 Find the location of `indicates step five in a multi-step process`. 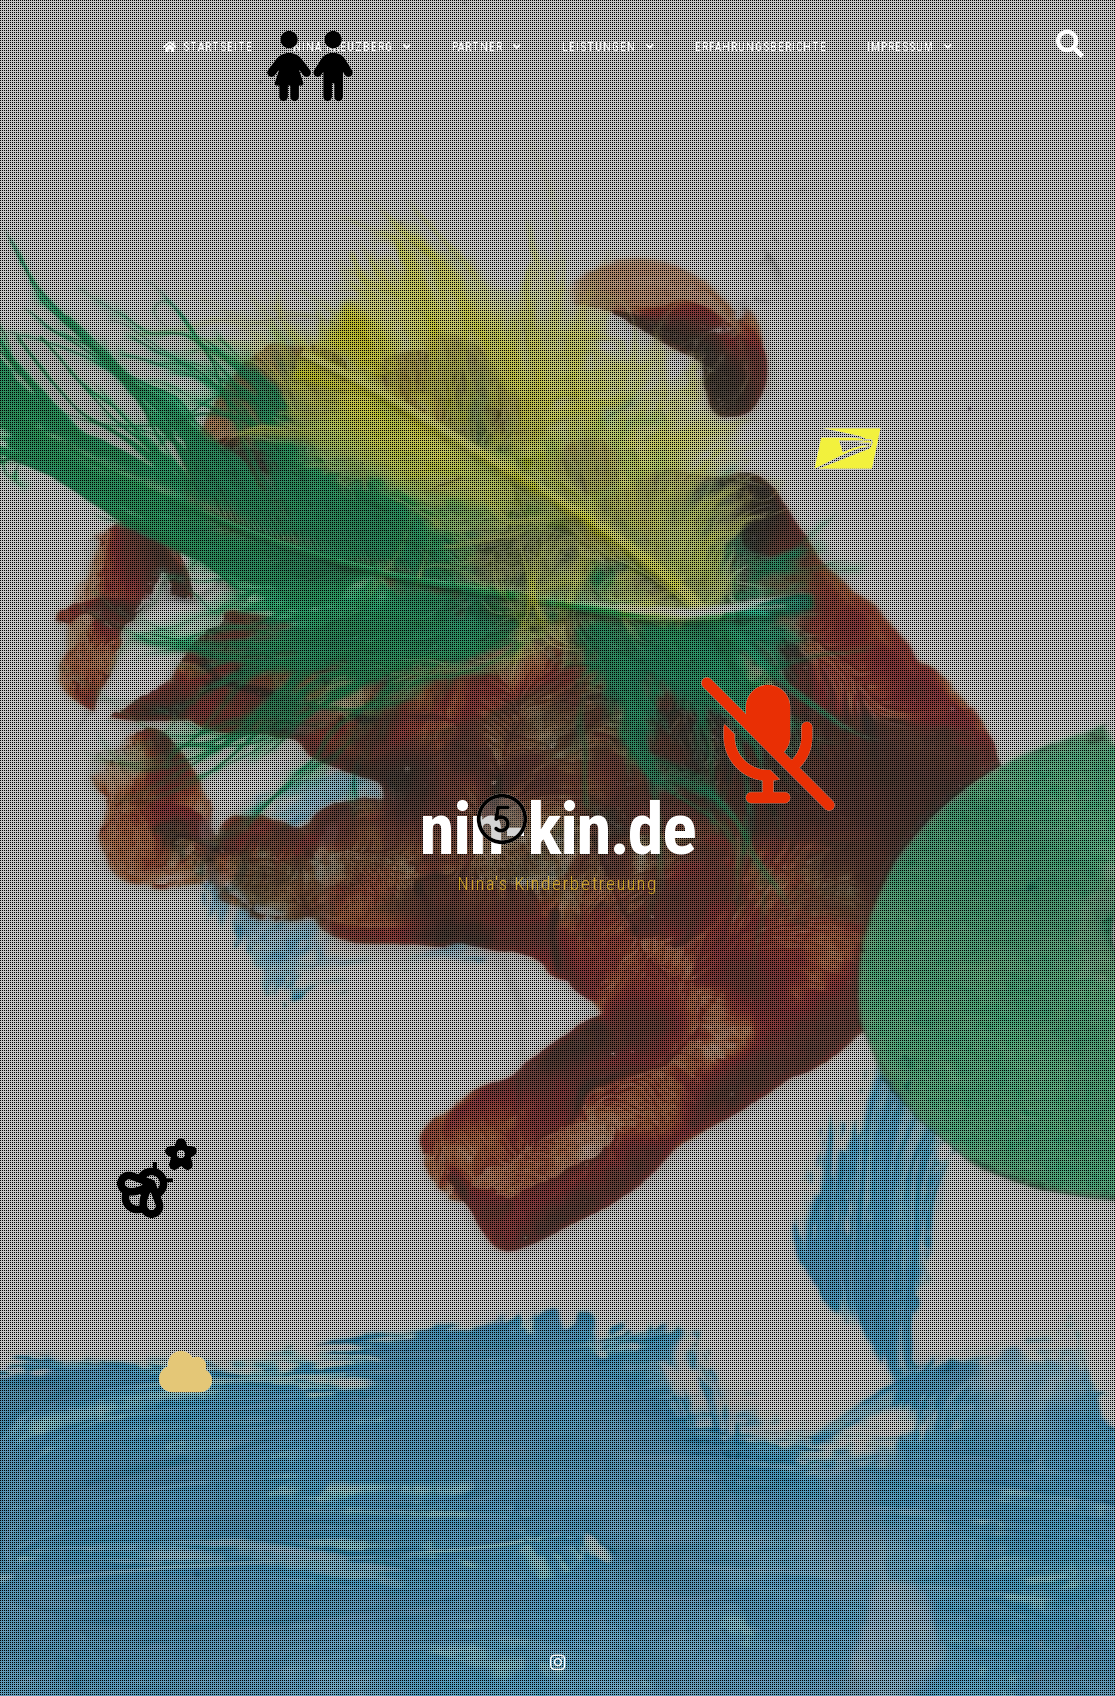

indicates step five in a multi-step process is located at coordinates (502, 819).